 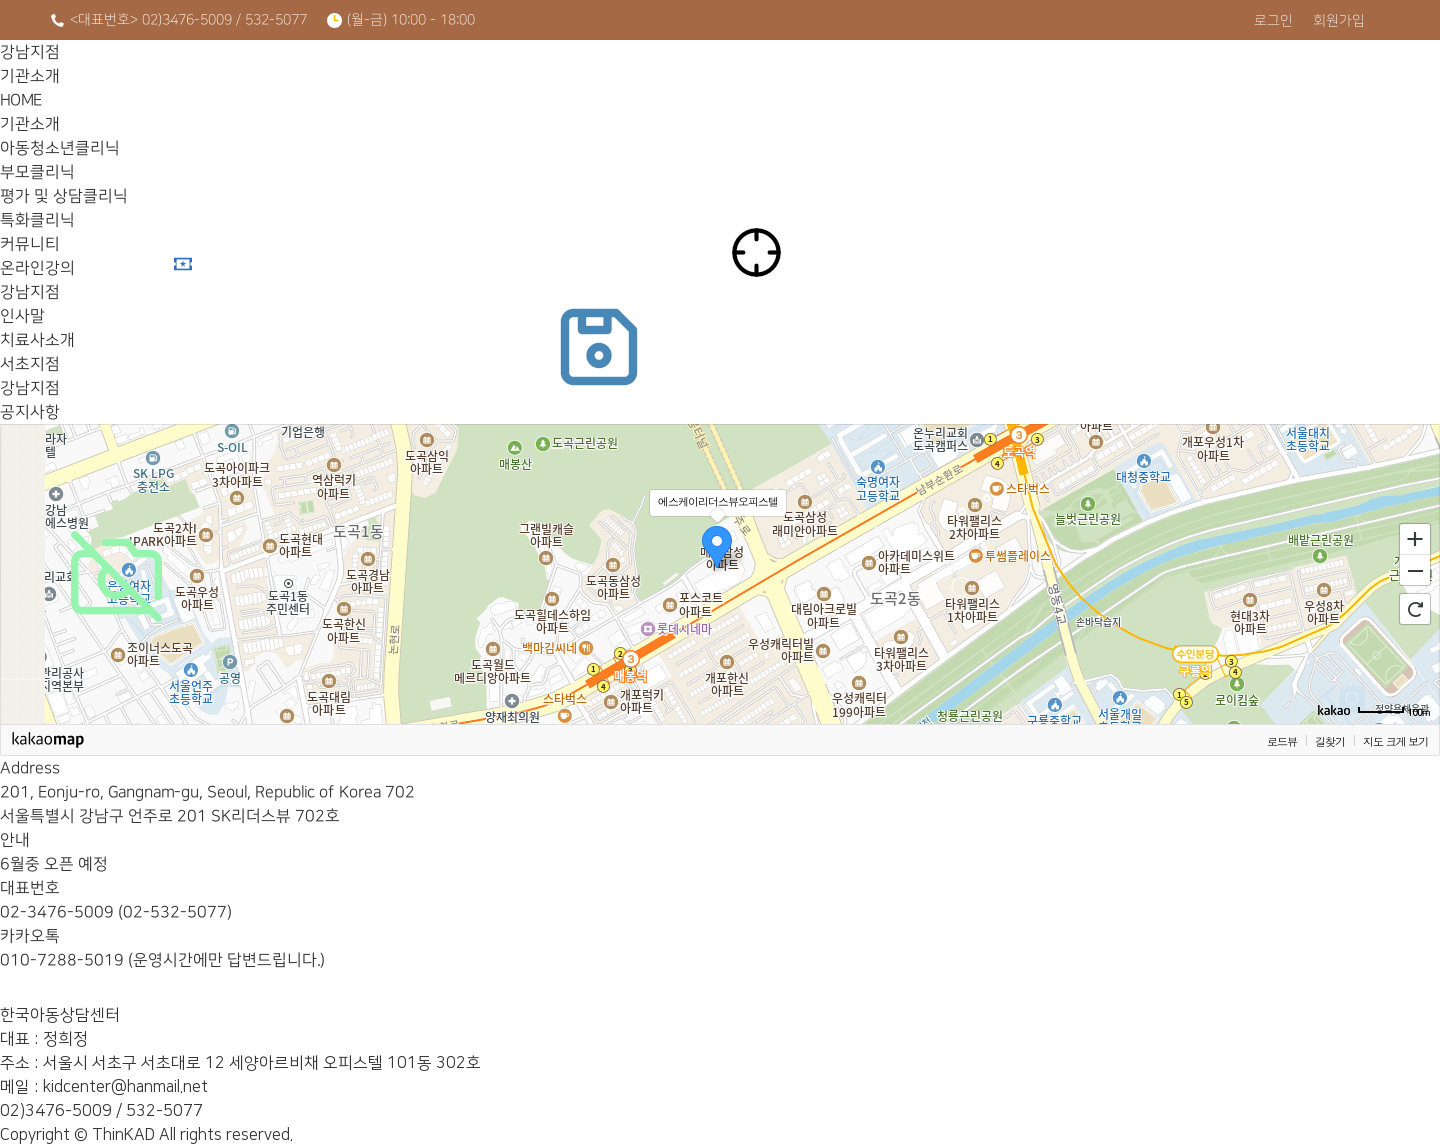 I want to click on center map on current location, so click(x=756, y=252).